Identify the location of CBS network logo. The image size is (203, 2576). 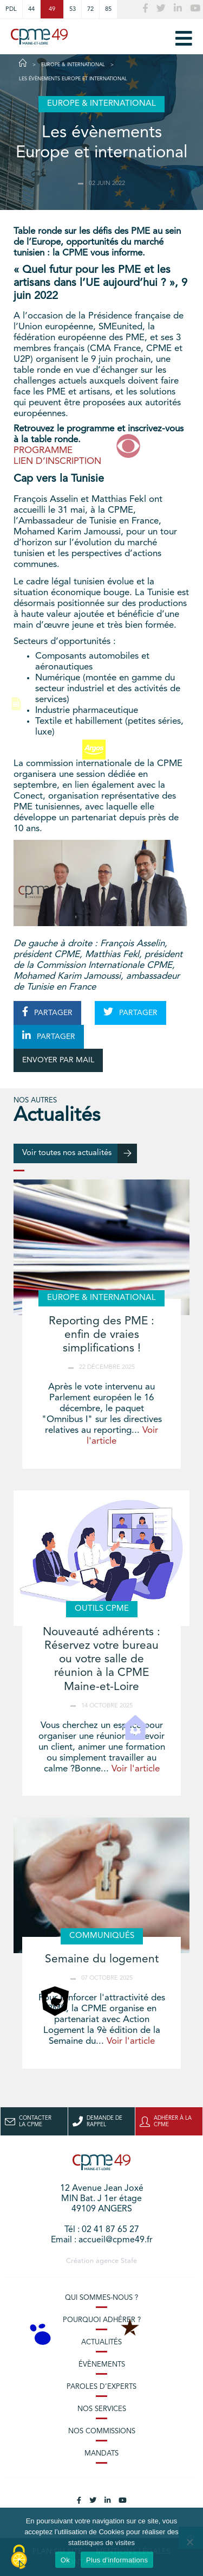
(128, 446).